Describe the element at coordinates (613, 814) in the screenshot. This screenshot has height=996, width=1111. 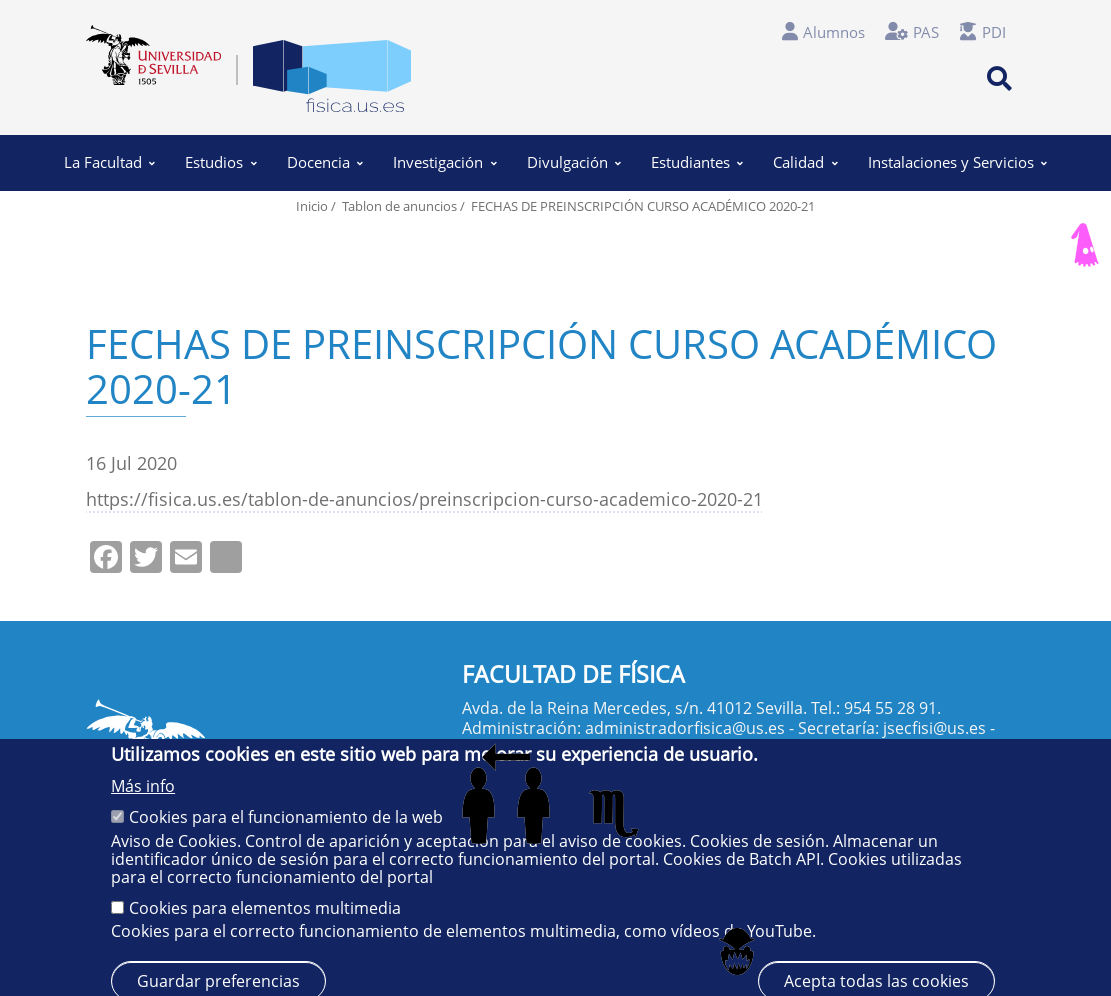
I see `view scorpio zodiac sign` at that location.